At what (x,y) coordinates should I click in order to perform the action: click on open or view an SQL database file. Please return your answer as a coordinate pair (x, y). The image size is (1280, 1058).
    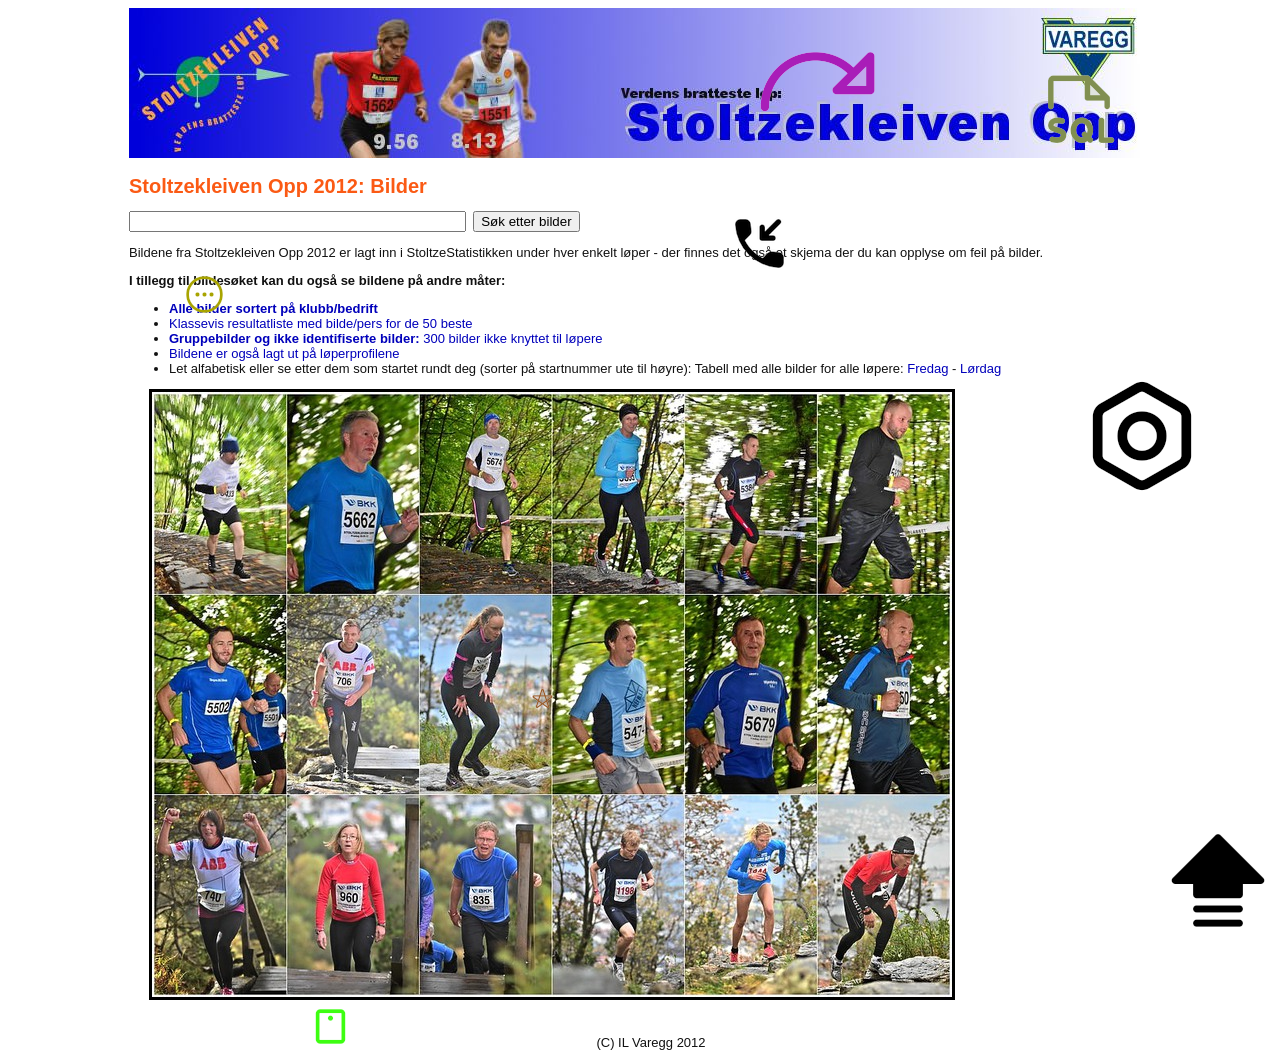
    Looking at the image, I should click on (1079, 112).